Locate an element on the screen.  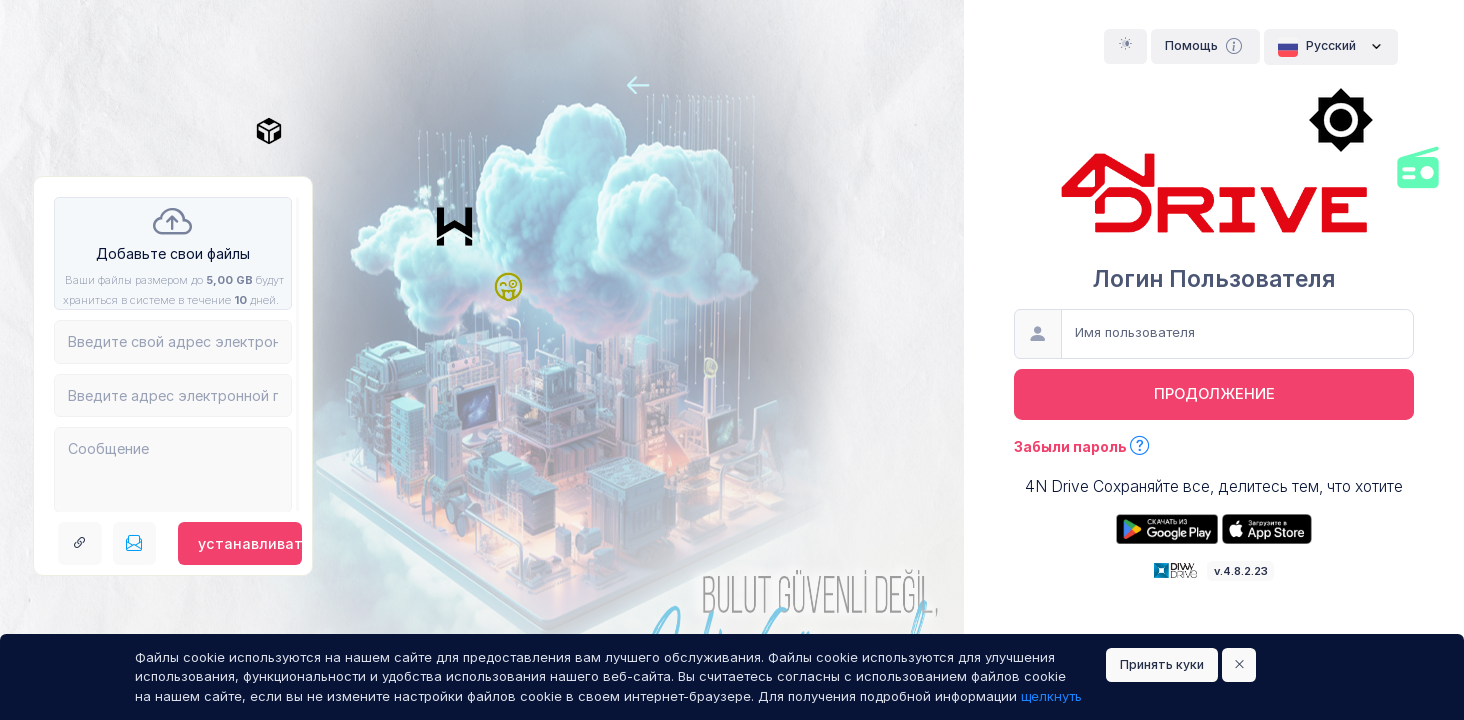
go back to the previous page is located at coordinates (638, 85).